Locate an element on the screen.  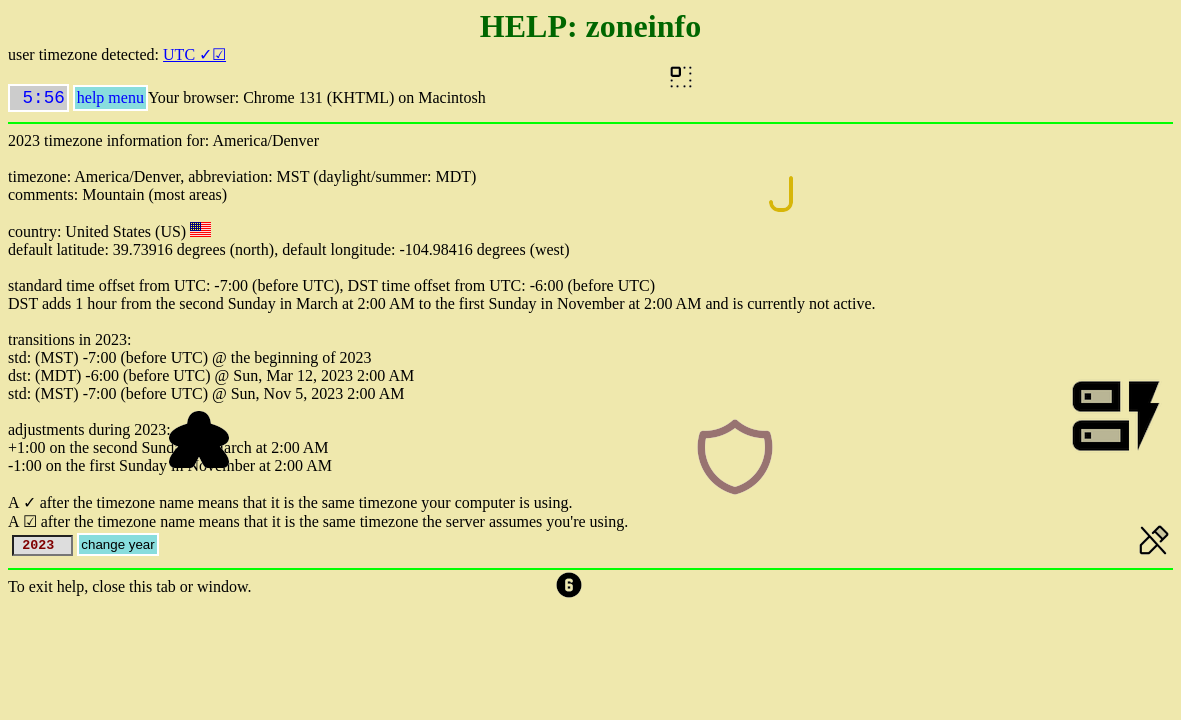
editing is disabled is located at coordinates (1153, 540).